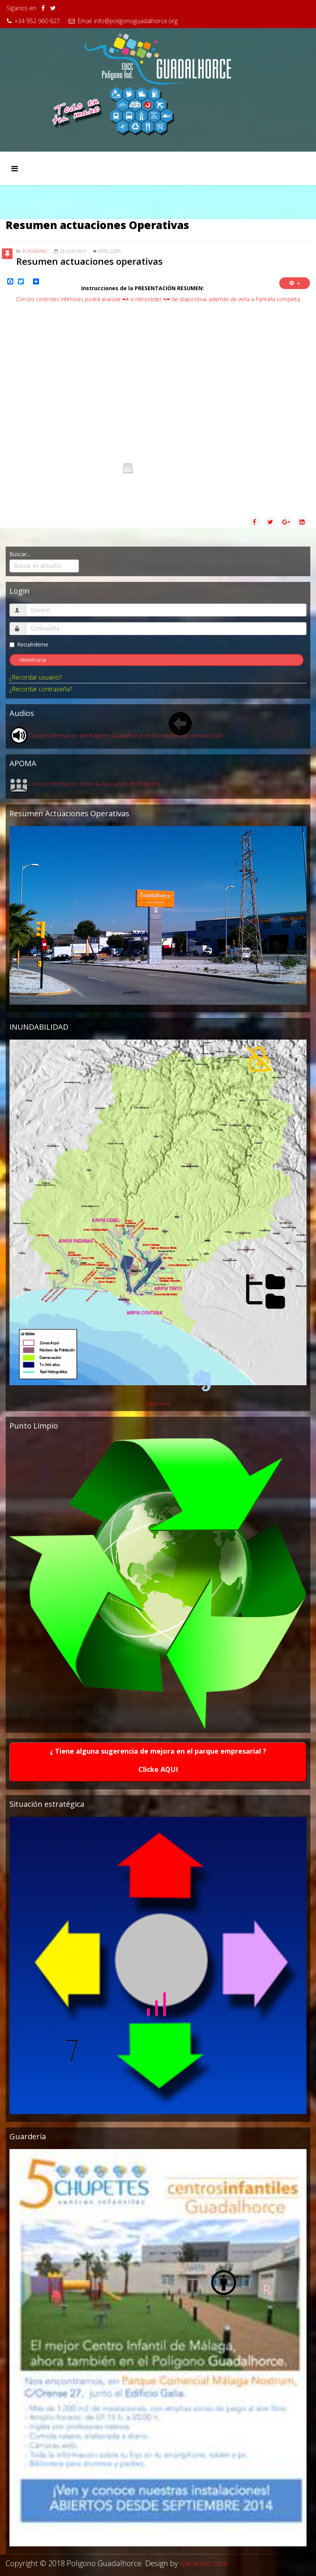 This screenshot has height=2576, width=316. I want to click on access scanner device settings, so click(128, 468).